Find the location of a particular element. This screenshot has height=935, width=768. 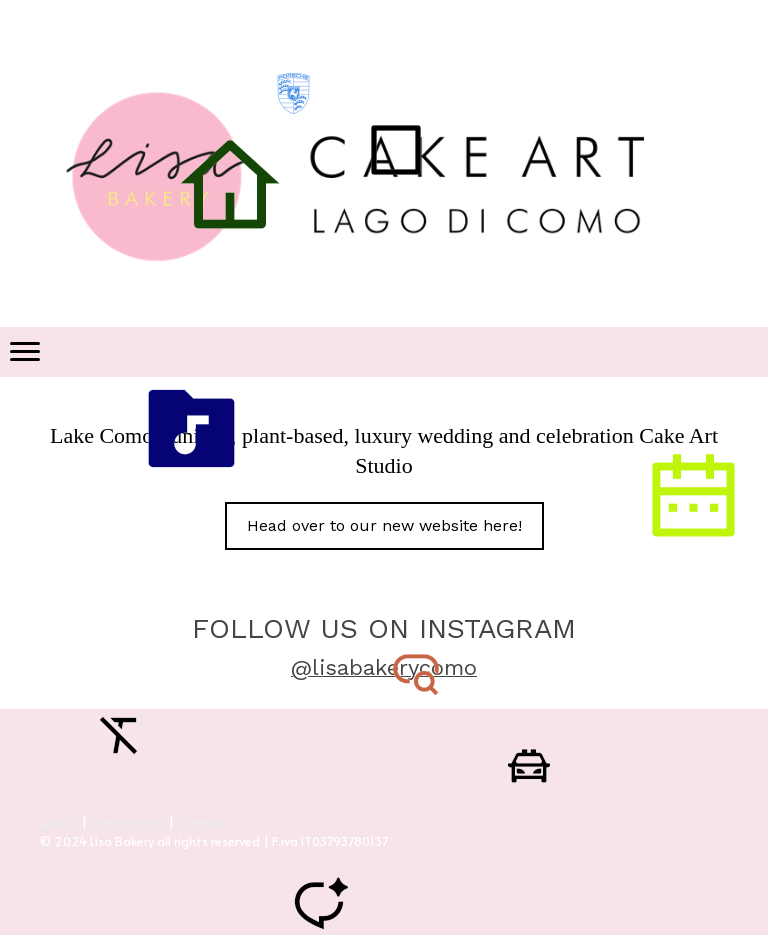

start a conversation with AI assistant is located at coordinates (319, 904).